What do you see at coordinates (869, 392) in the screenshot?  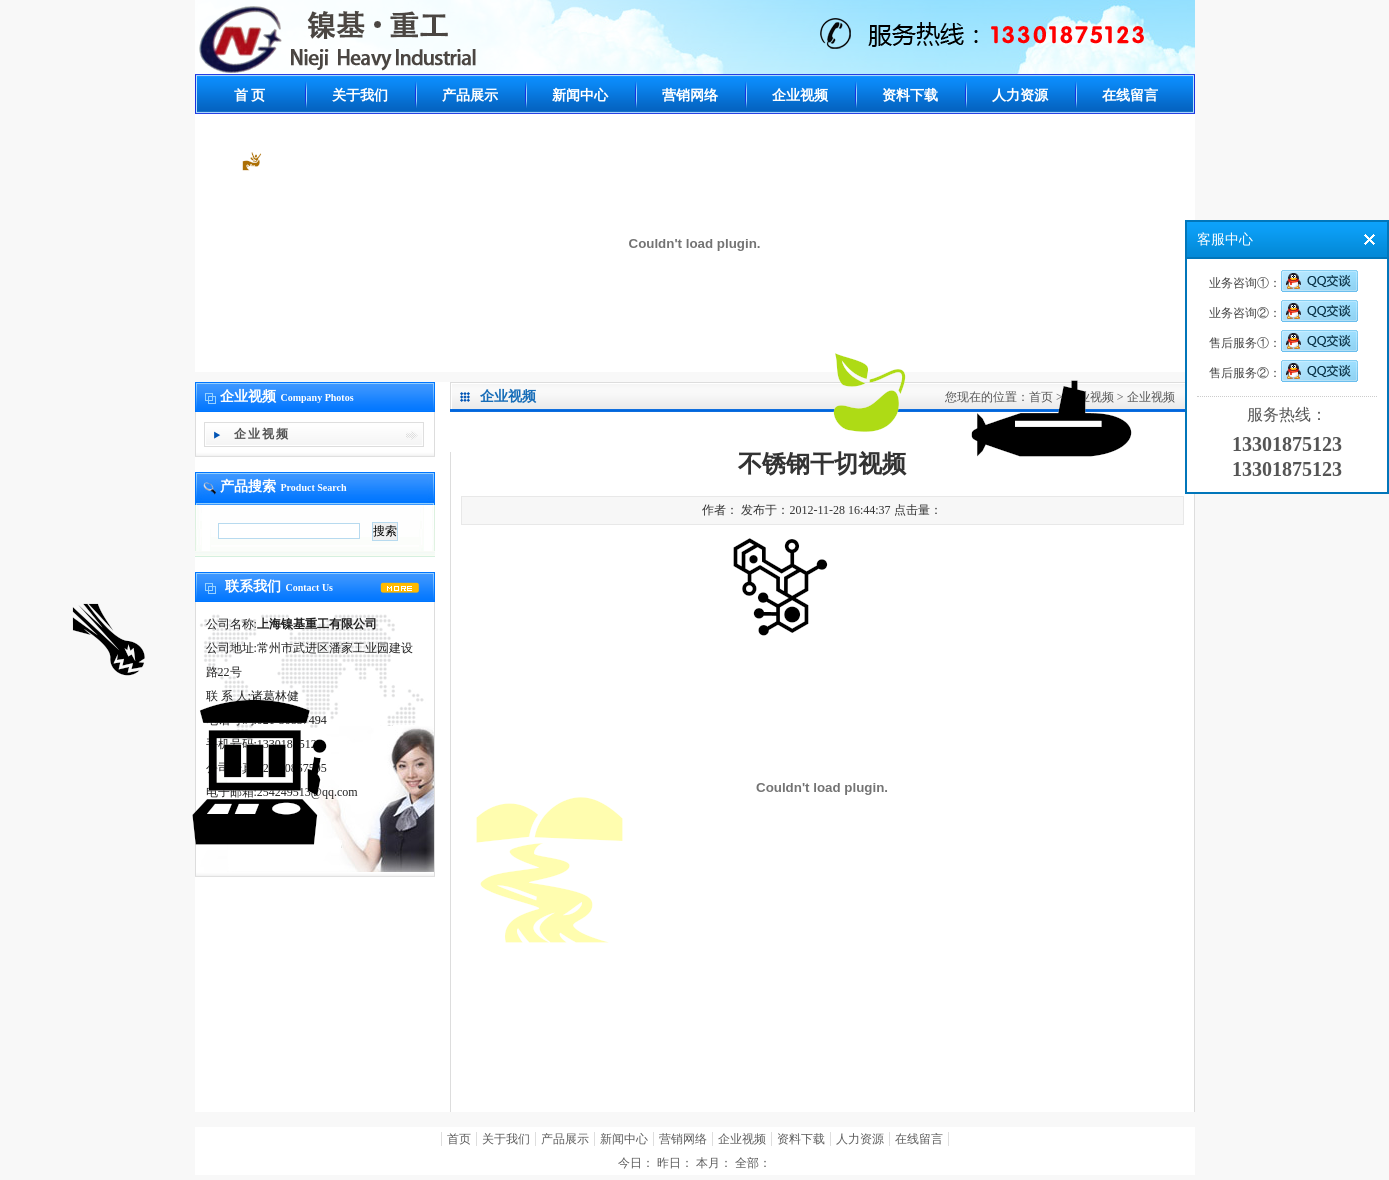 I see `plant a seed in your garden` at bounding box center [869, 392].